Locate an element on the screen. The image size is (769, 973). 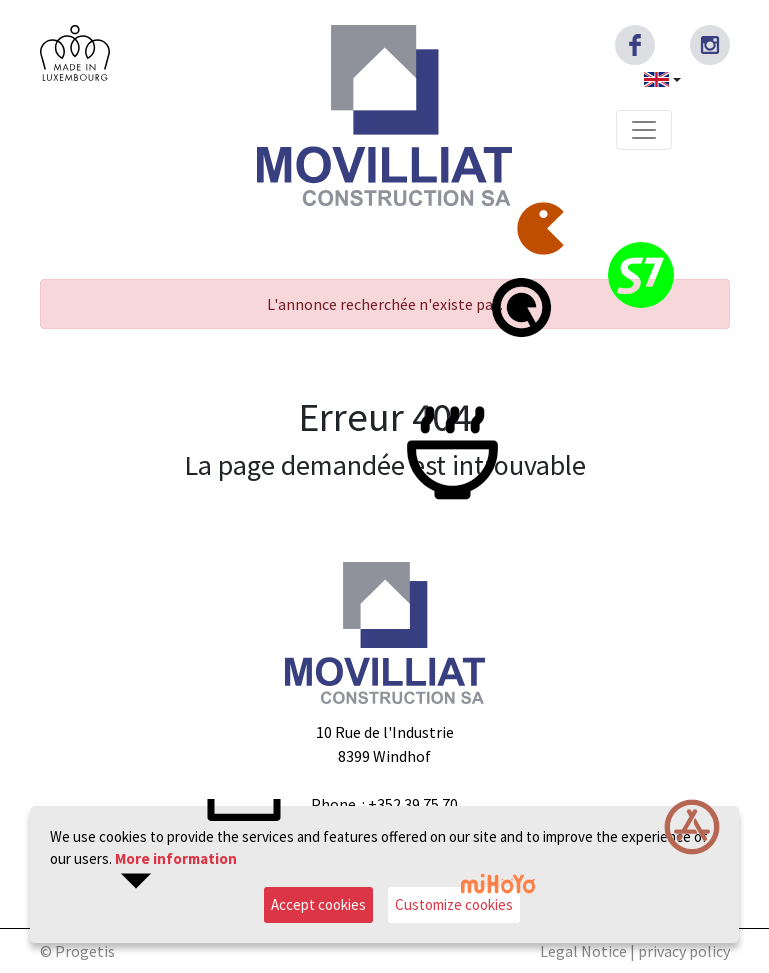
visit miHoYo's official website or portal is located at coordinates (498, 883).